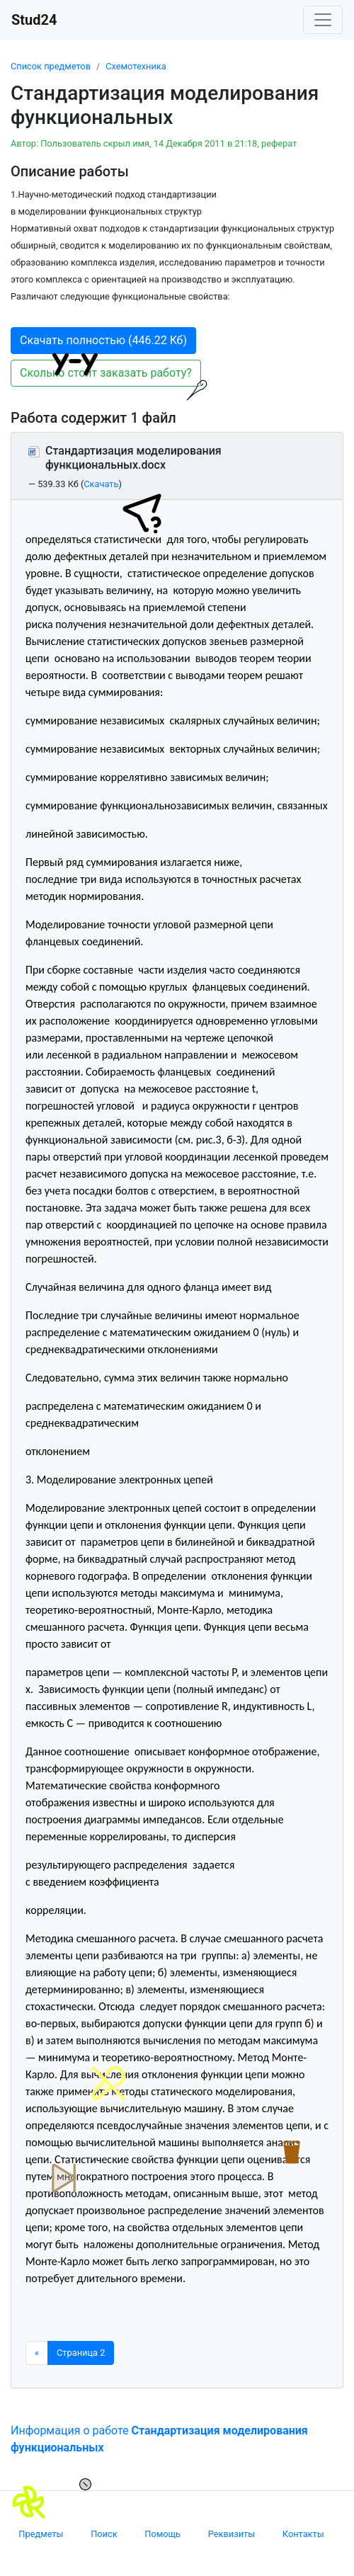 The image size is (354, 2576). What do you see at coordinates (108, 2083) in the screenshot?
I see `mute microphone` at bounding box center [108, 2083].